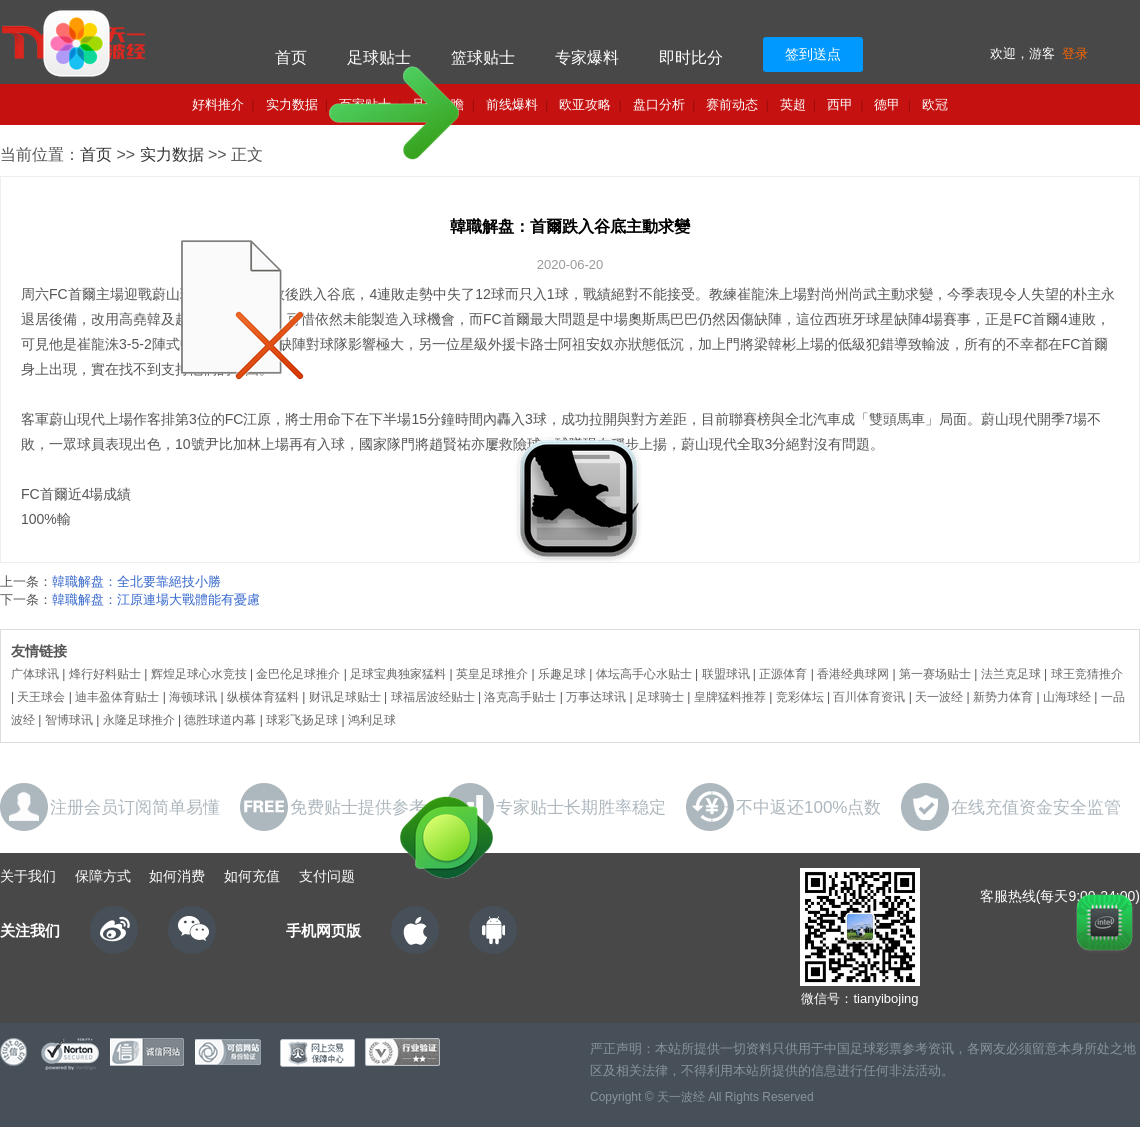 The image size is (1140, 1127). I want to click on open hardware information utility, so click(1104, 922).